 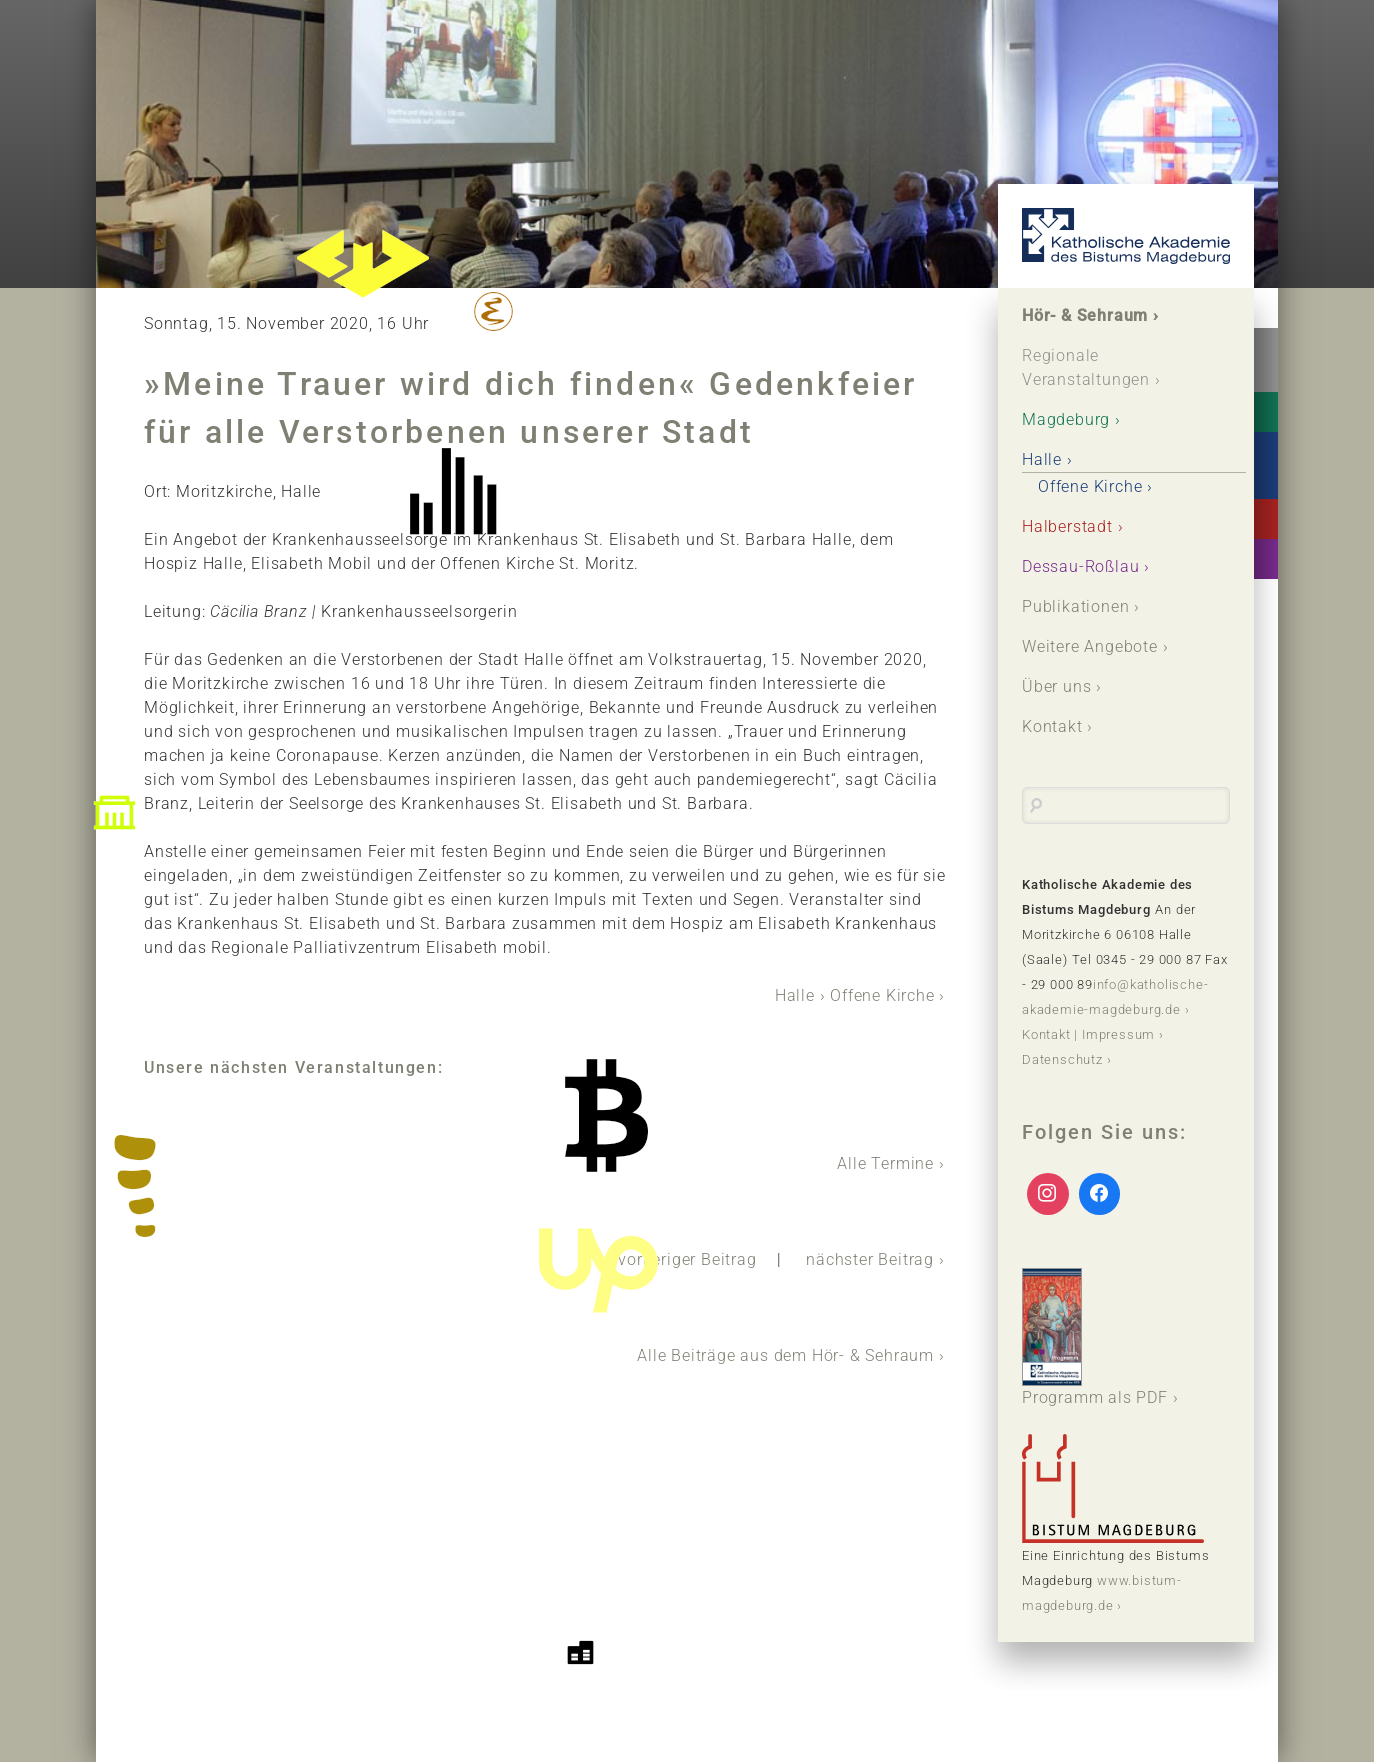 What do you see at coordinates (598, 1270) in the screenshot?
I see `open the Upwork app` at bounding box center [598, 1270].